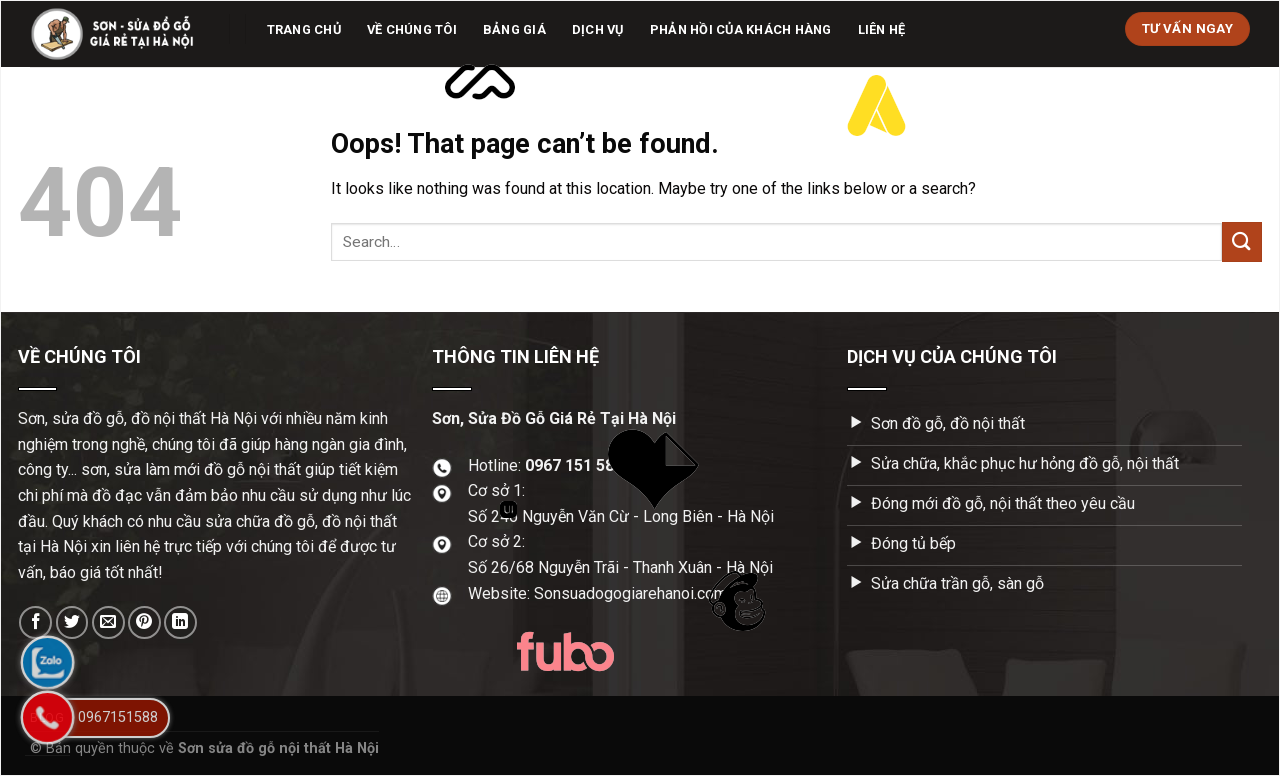 This screenshot has width=1280, height=776. I want to click on open the fuboTV streaming app, so click(565, 651).